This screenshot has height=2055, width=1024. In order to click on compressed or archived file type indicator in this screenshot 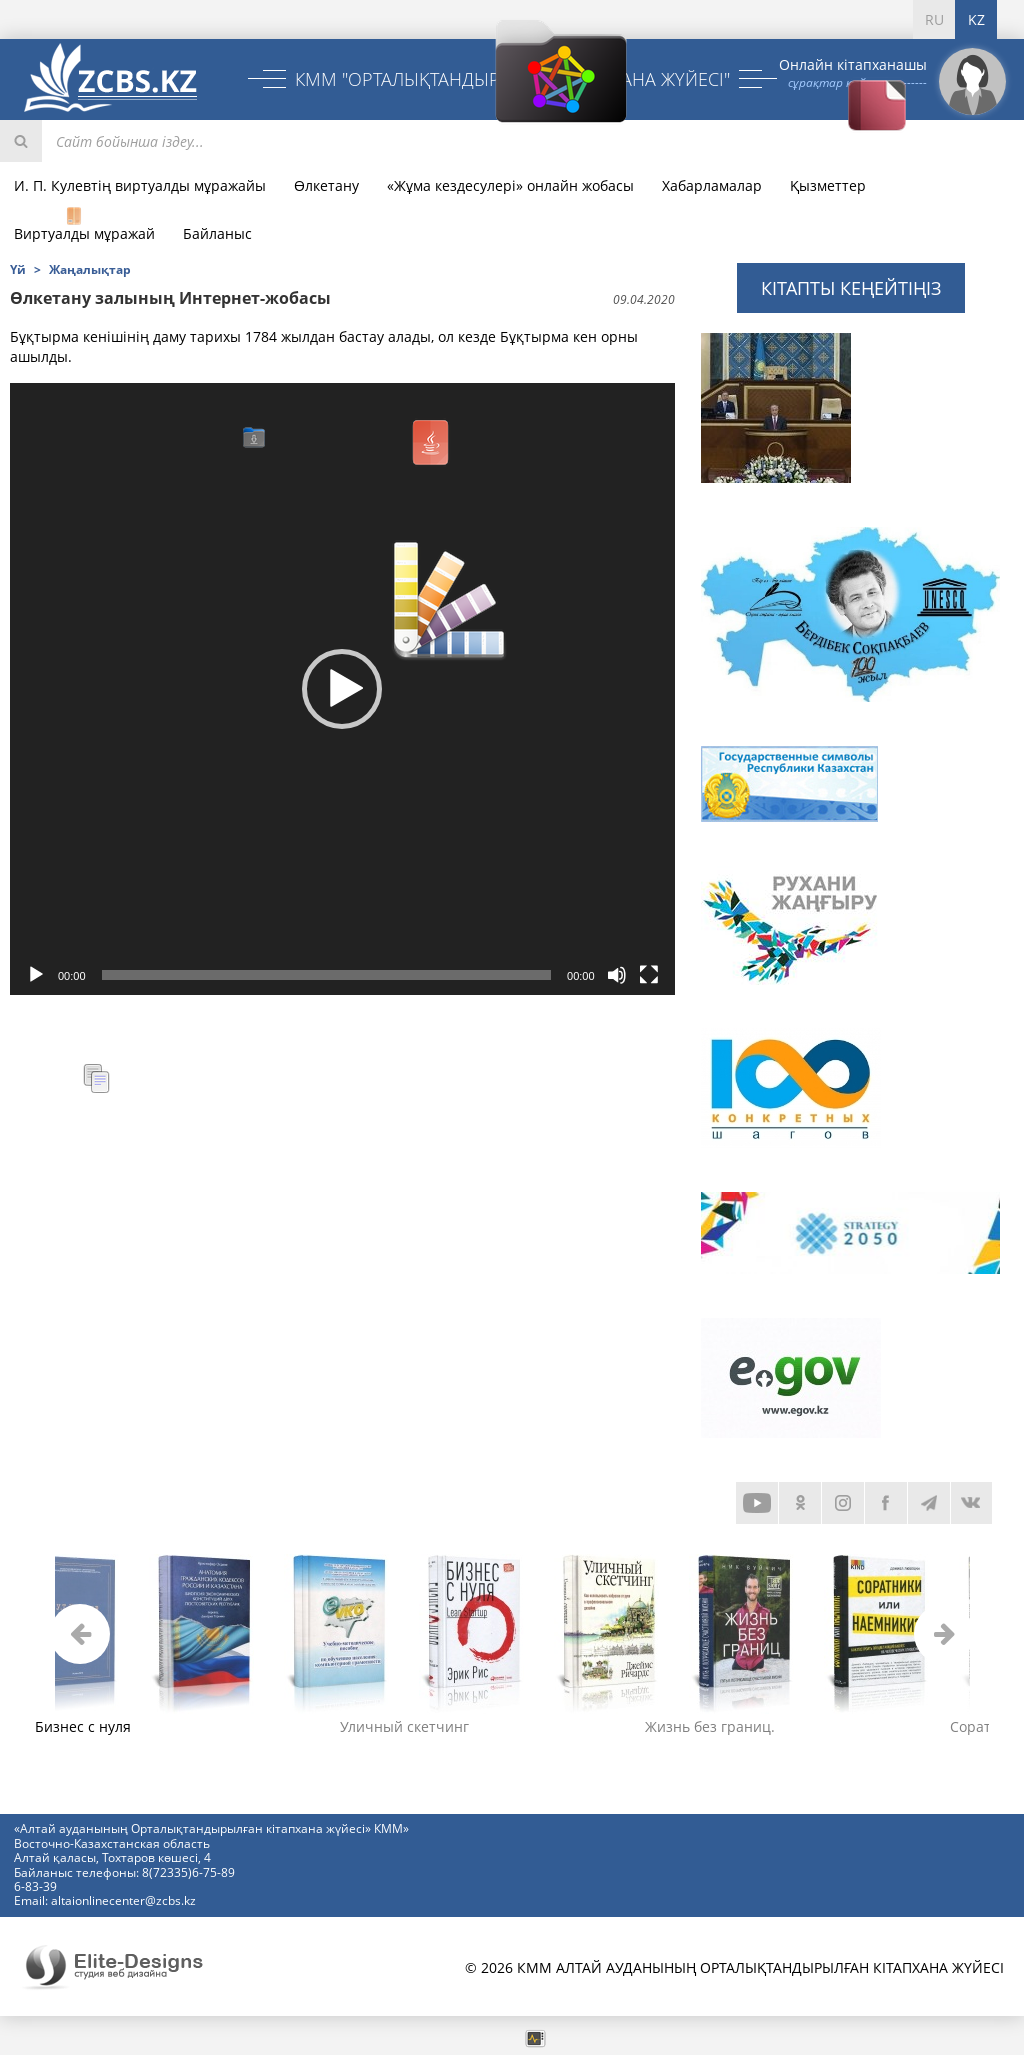, I will do `click(74, 216)`.